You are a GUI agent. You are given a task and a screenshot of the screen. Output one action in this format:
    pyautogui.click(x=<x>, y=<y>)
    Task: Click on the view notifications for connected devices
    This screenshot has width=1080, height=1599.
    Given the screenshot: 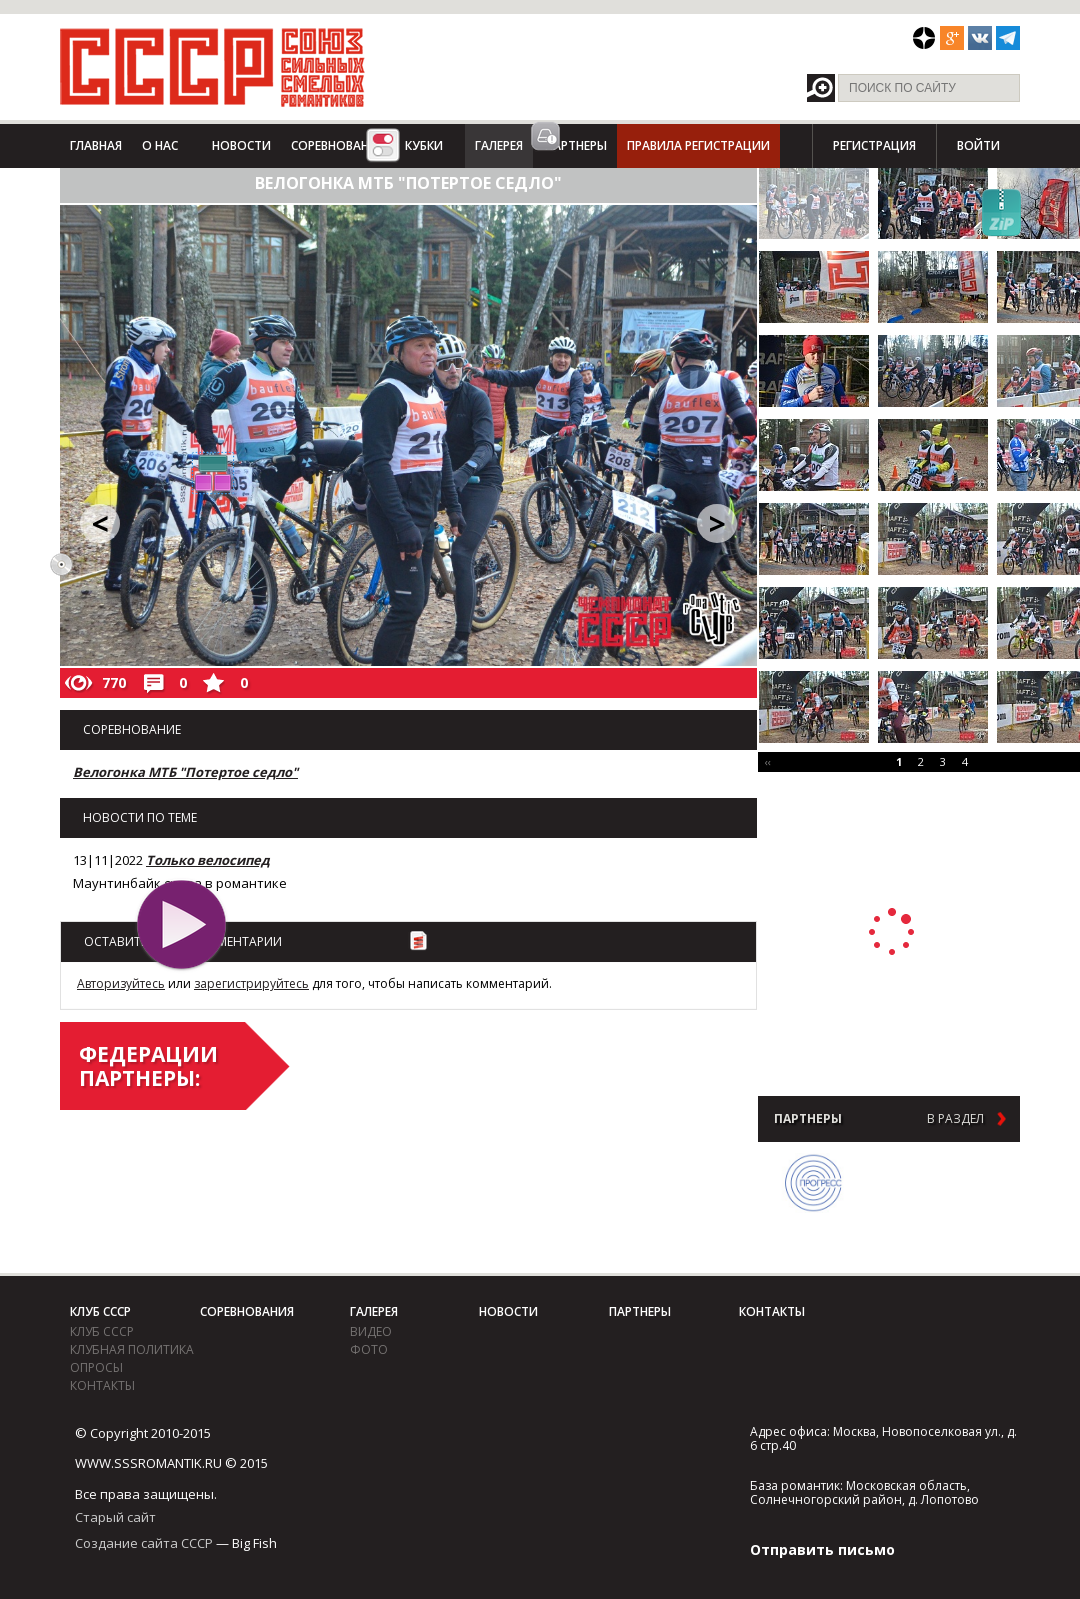 What is the action you would take?
    pyautogui.click(x=545, y=136)
    